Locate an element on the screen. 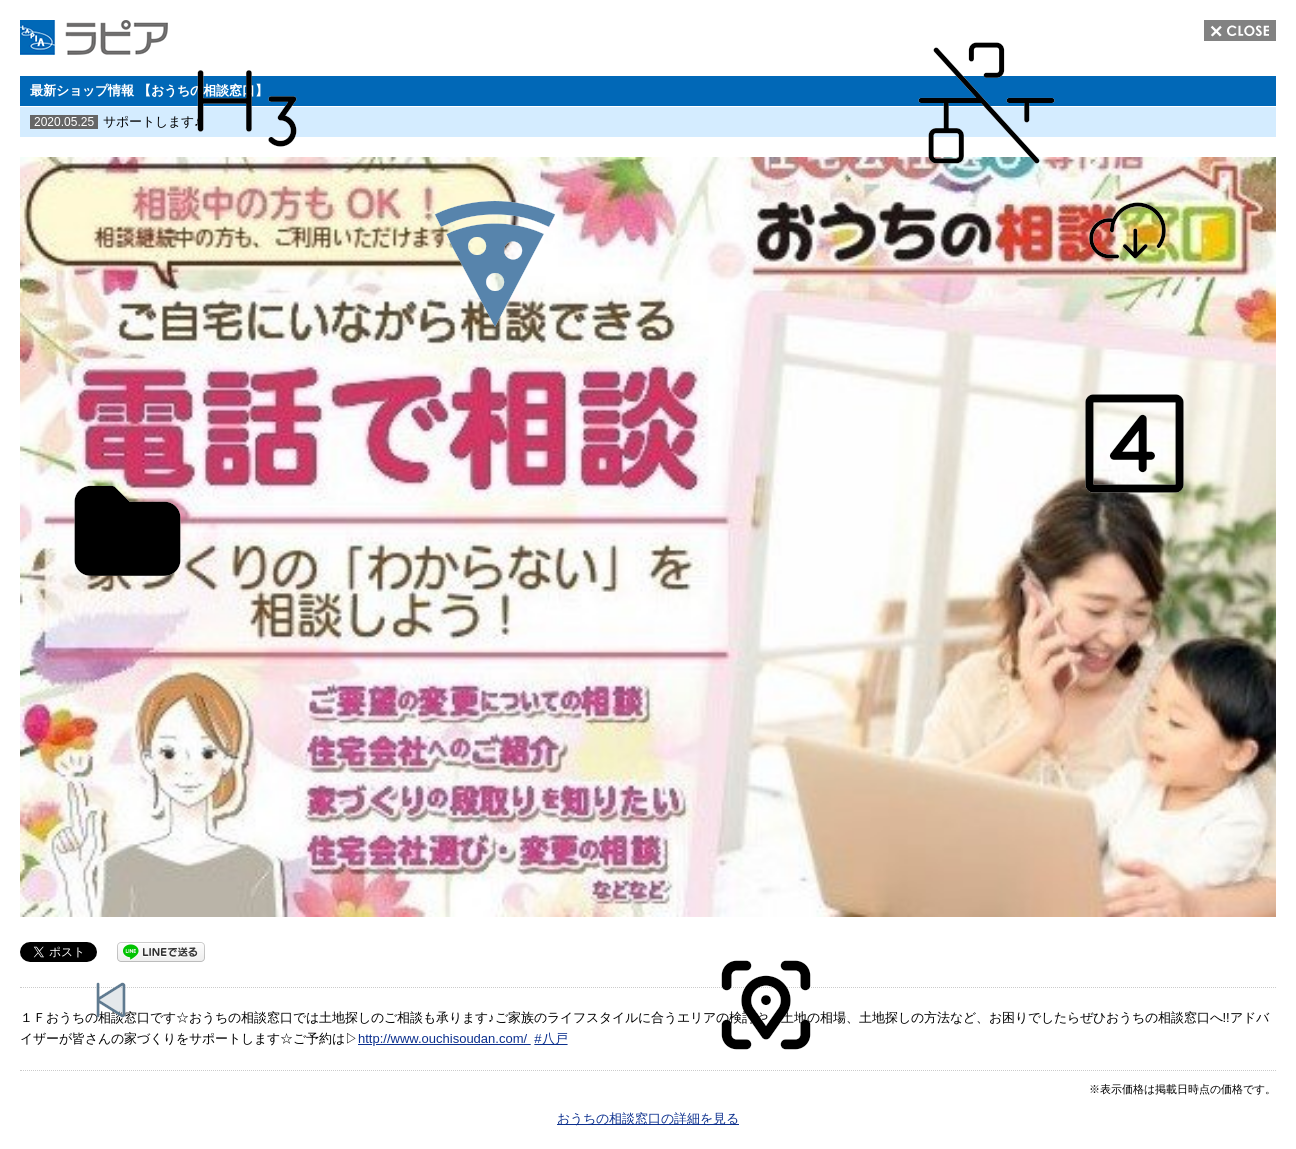 The width and height of the screenshot is (1296, 1149). activate live view mode for real-time location tracking is located at coordinates (766, 1005).